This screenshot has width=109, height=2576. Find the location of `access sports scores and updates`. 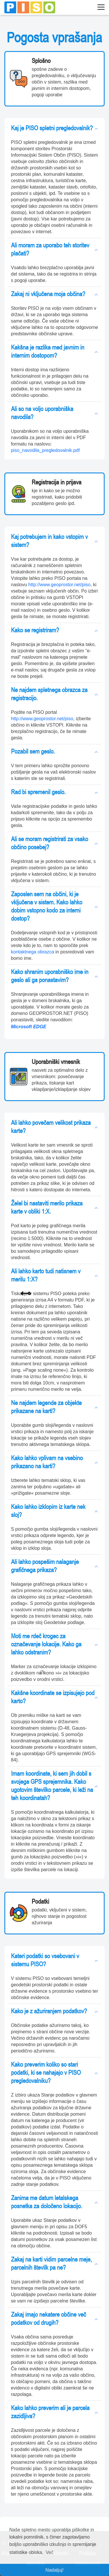

access sports scores and updates is located at coordinates (42, 1672).